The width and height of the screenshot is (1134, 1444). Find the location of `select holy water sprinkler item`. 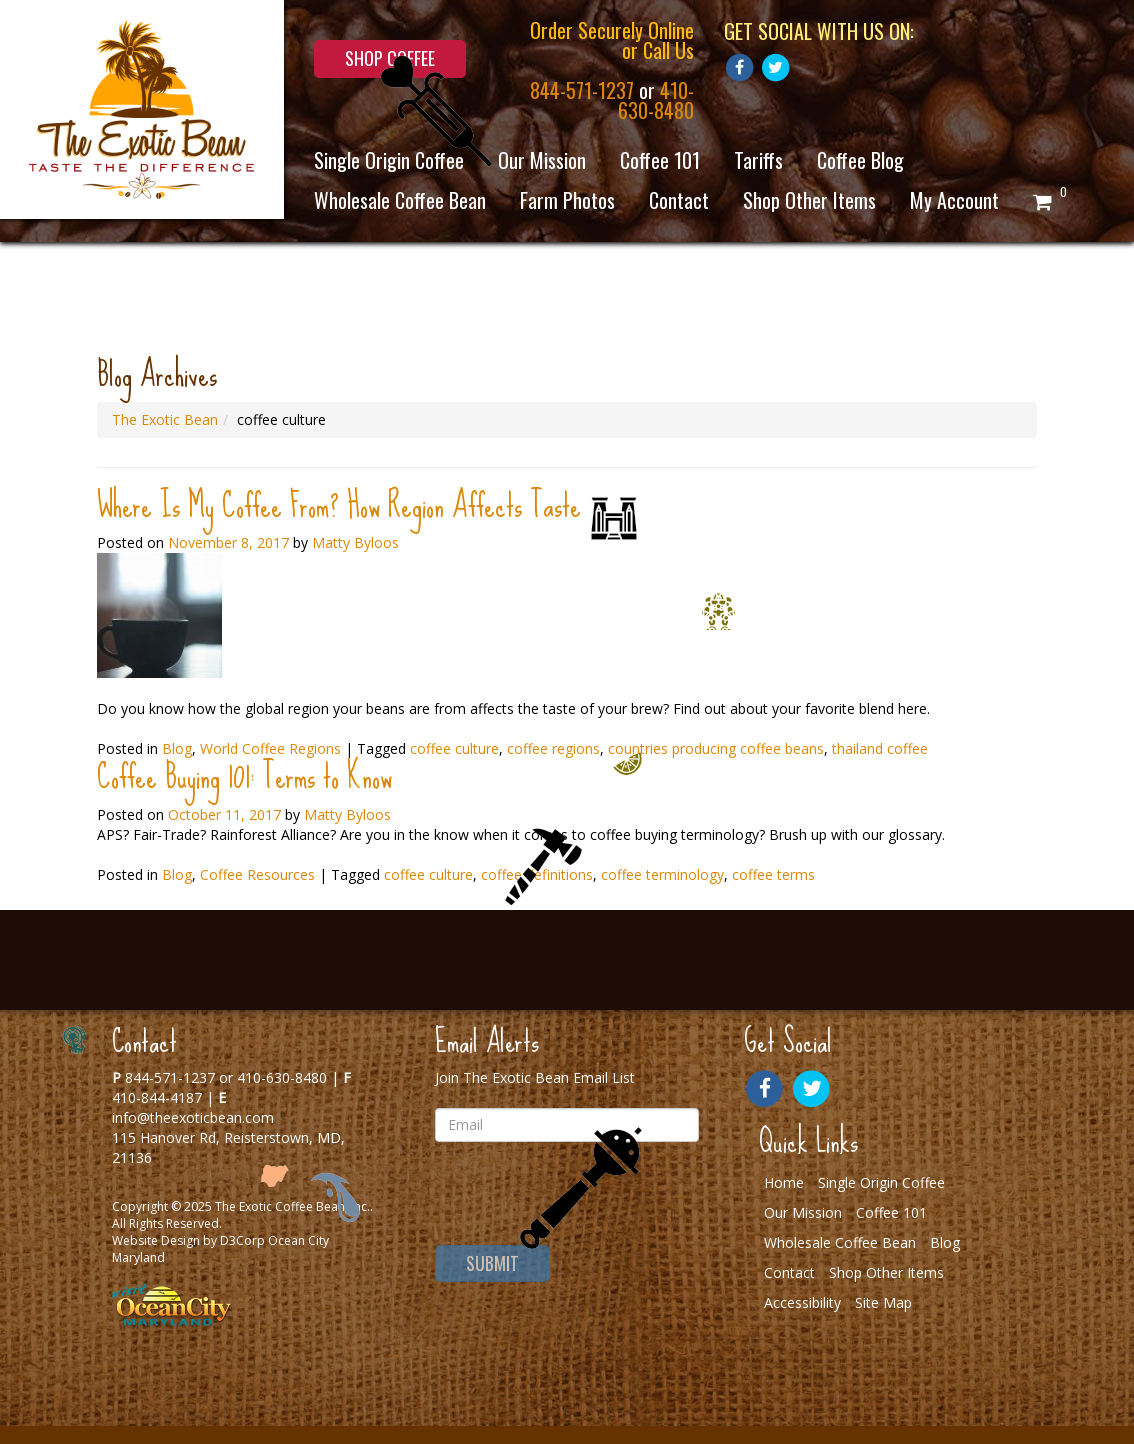

select holy water sprinkler item is located at coordinates (581, 1188).